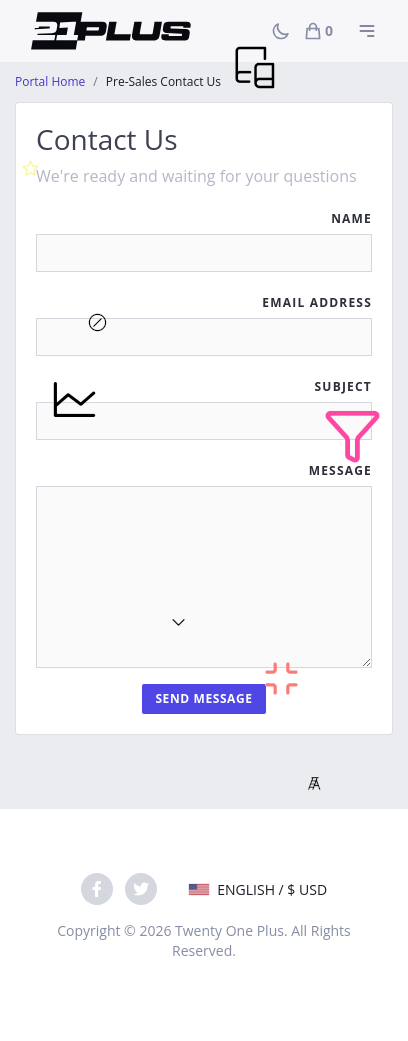 The width and height of the screenshot is (408, 1041). I want to click on clone or duplicate a repository, so click(253, 67).